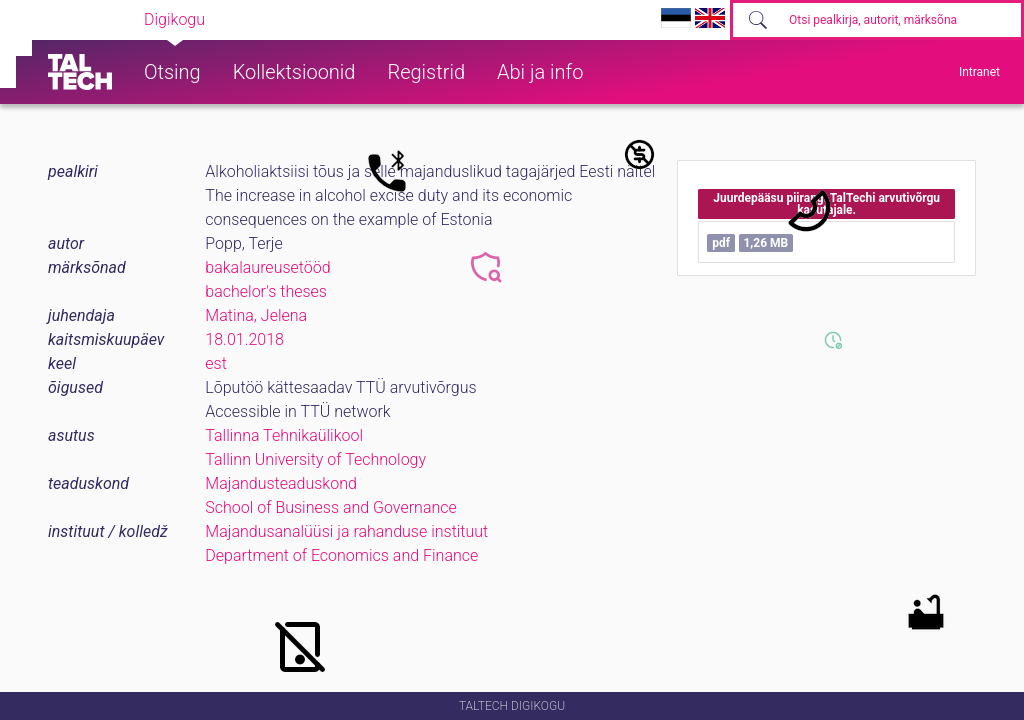 This screenshot has height=720, width=1024. What do you see at coordinates (833, 340) in the screenshot?
I see `cancel a scheduled event or timer` at bounding box center [833, 340].